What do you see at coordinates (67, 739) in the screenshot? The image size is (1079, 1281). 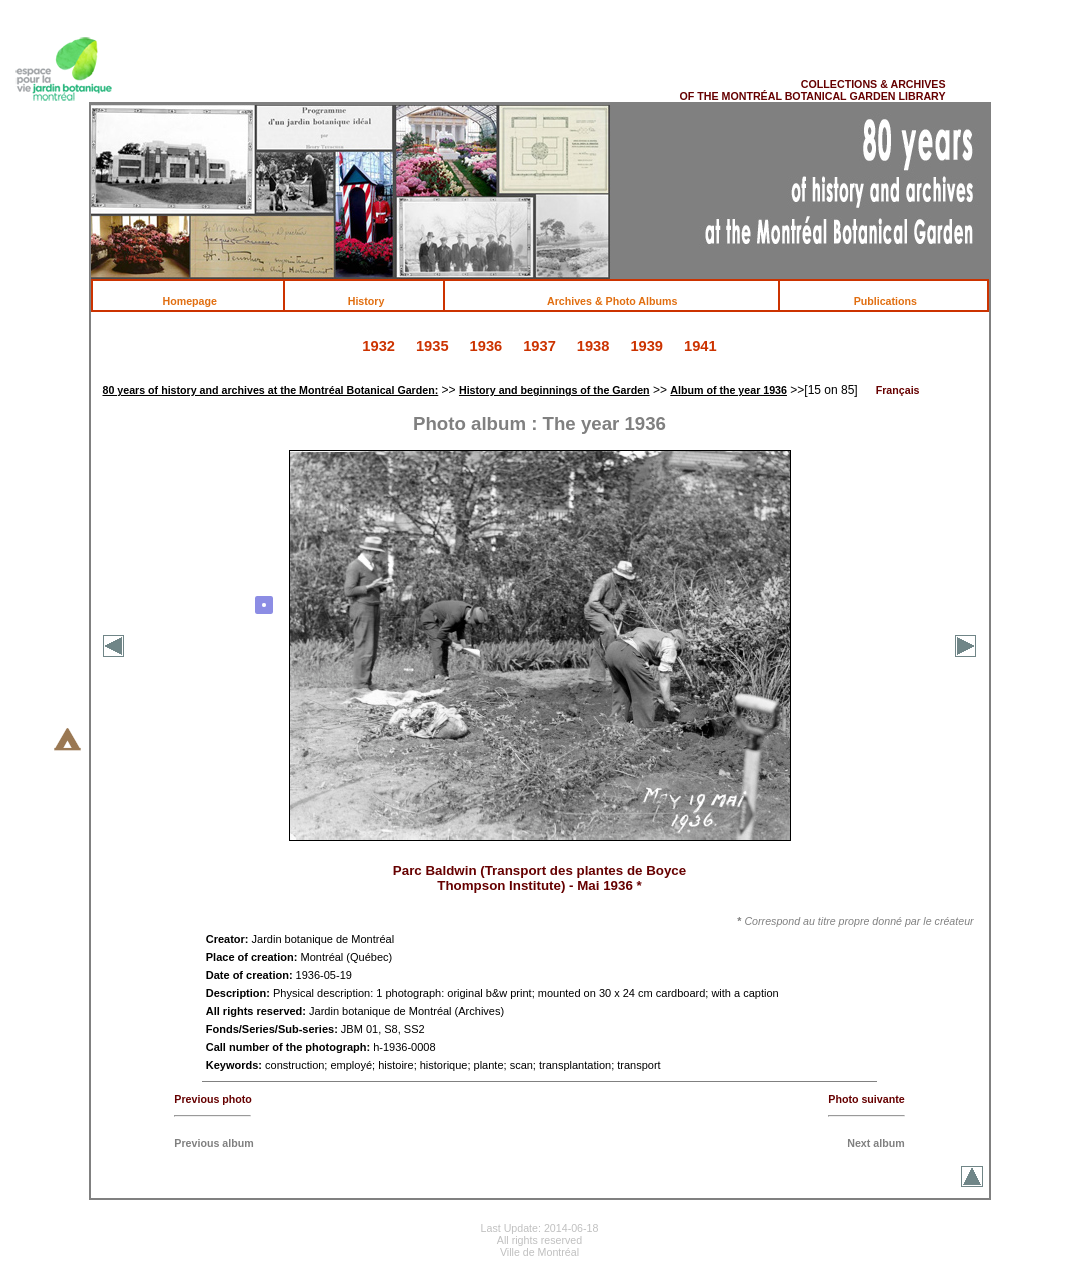 I see `view campground or camping locations` at bounding box center [67, 739].